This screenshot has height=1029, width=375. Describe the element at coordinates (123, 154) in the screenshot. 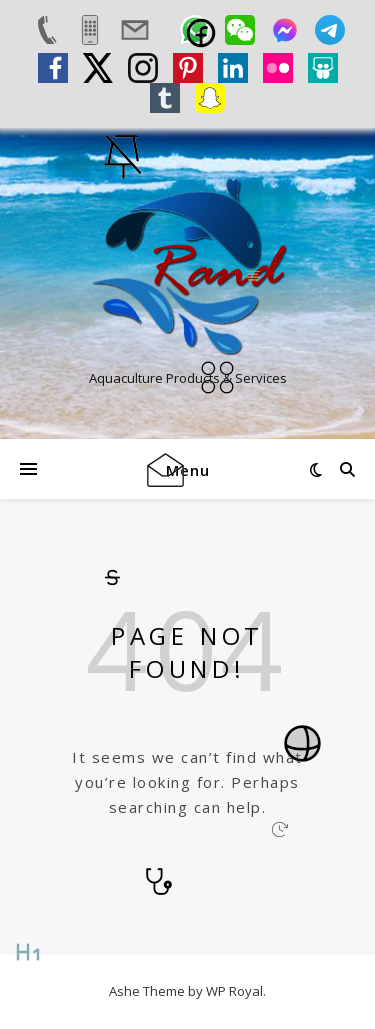

I see `unpin this item` at that location.